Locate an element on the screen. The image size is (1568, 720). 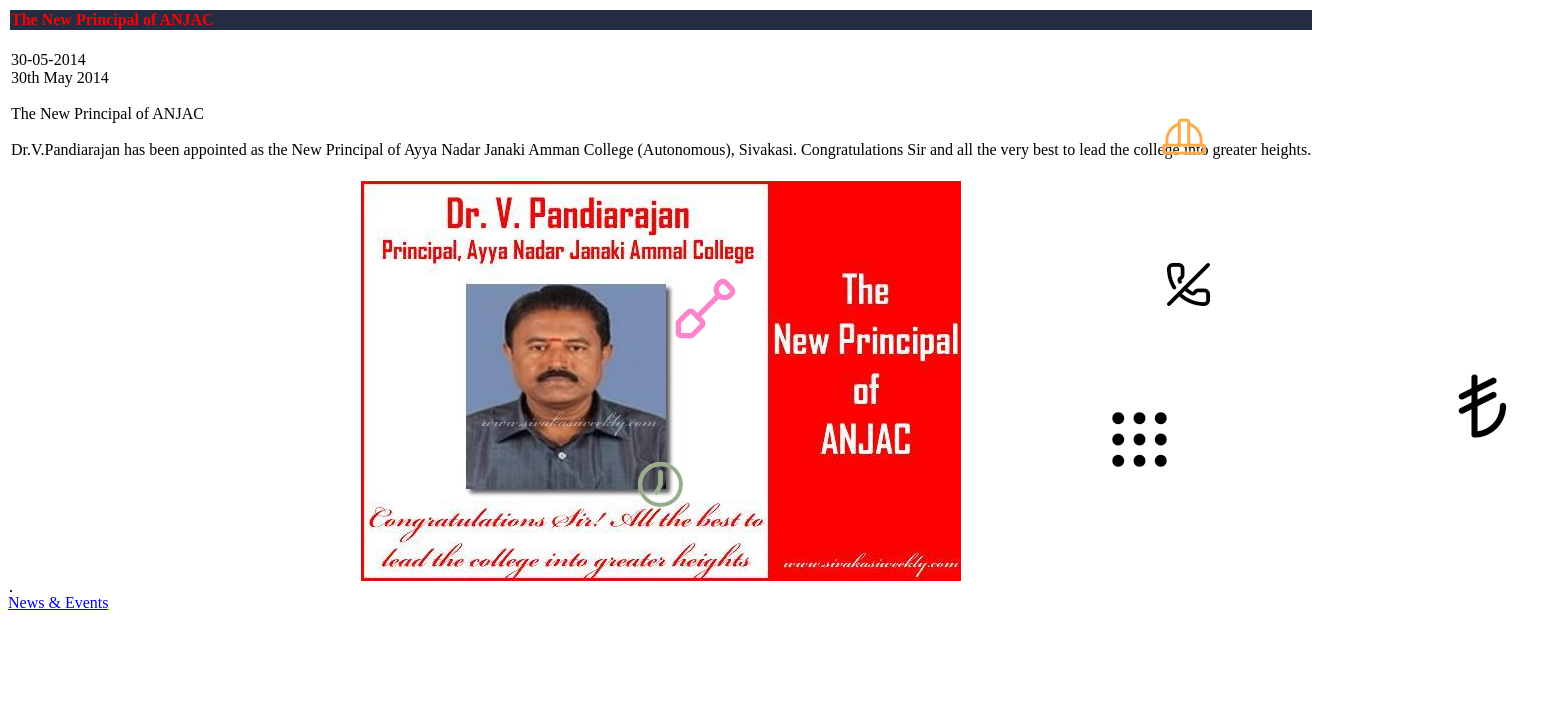
access construction or site safety settings is located at coordinates (1184, 139).